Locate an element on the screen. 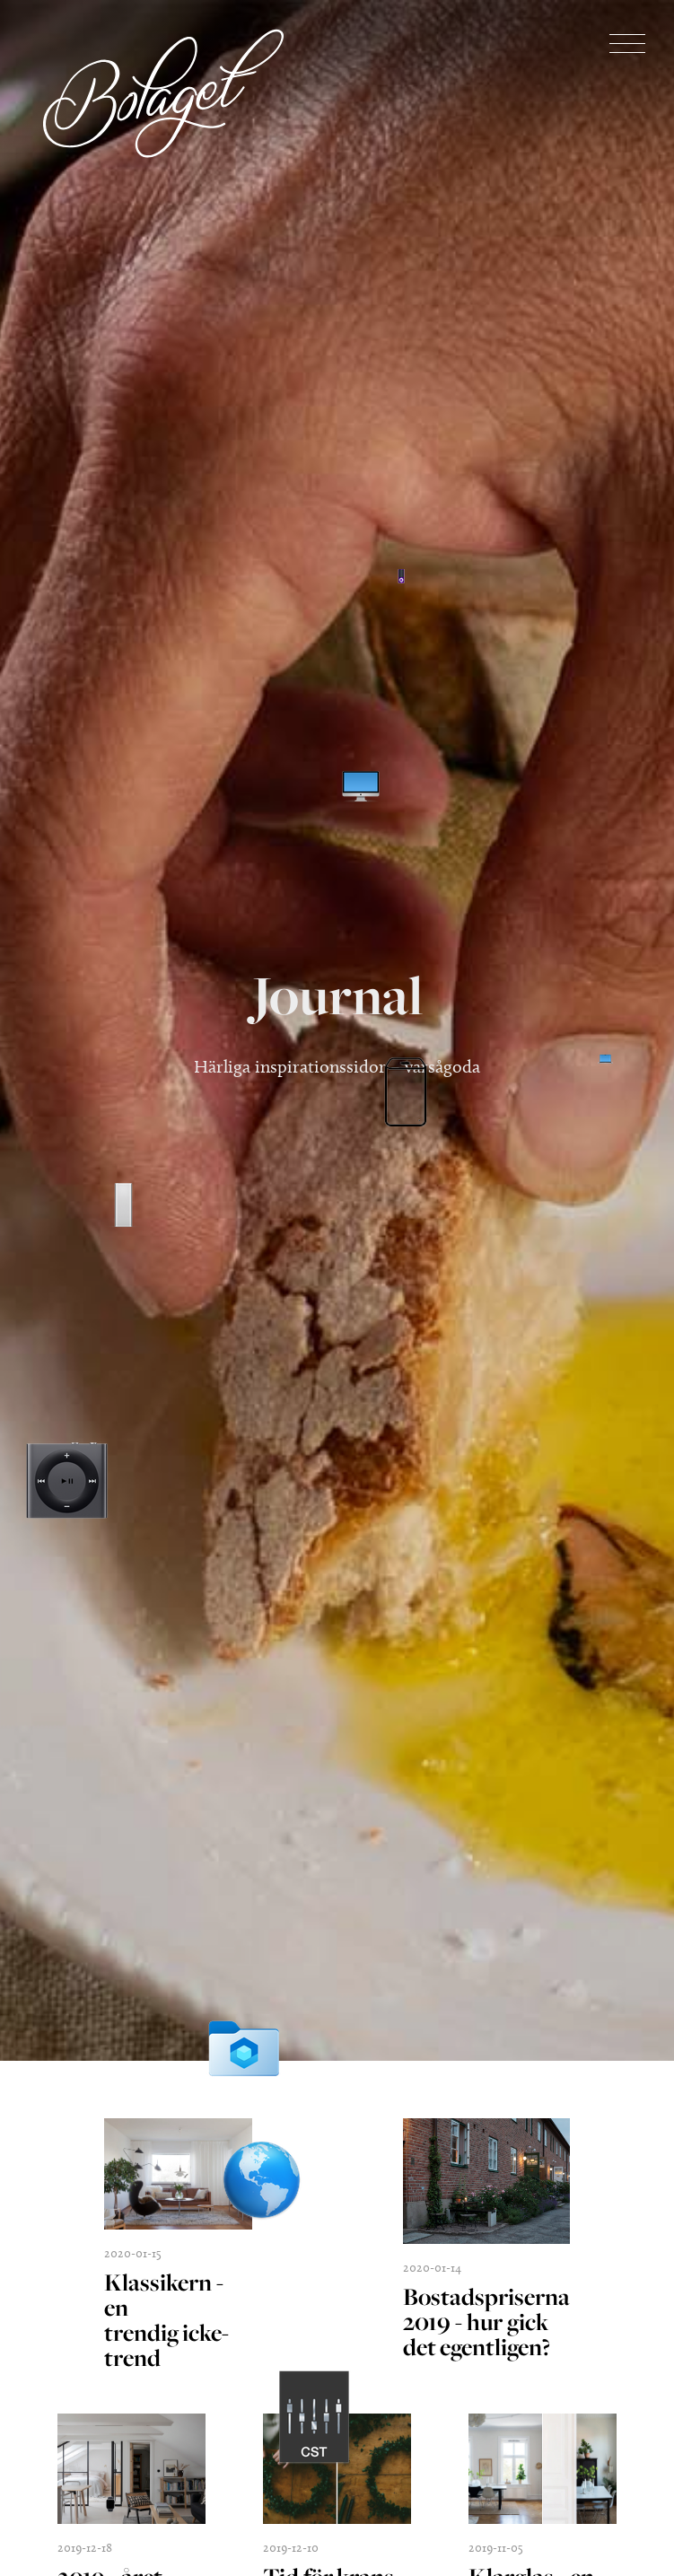 This screenshot has height=2576, width=674. access airport extreme router settings is located at coordinates (406, 1091).